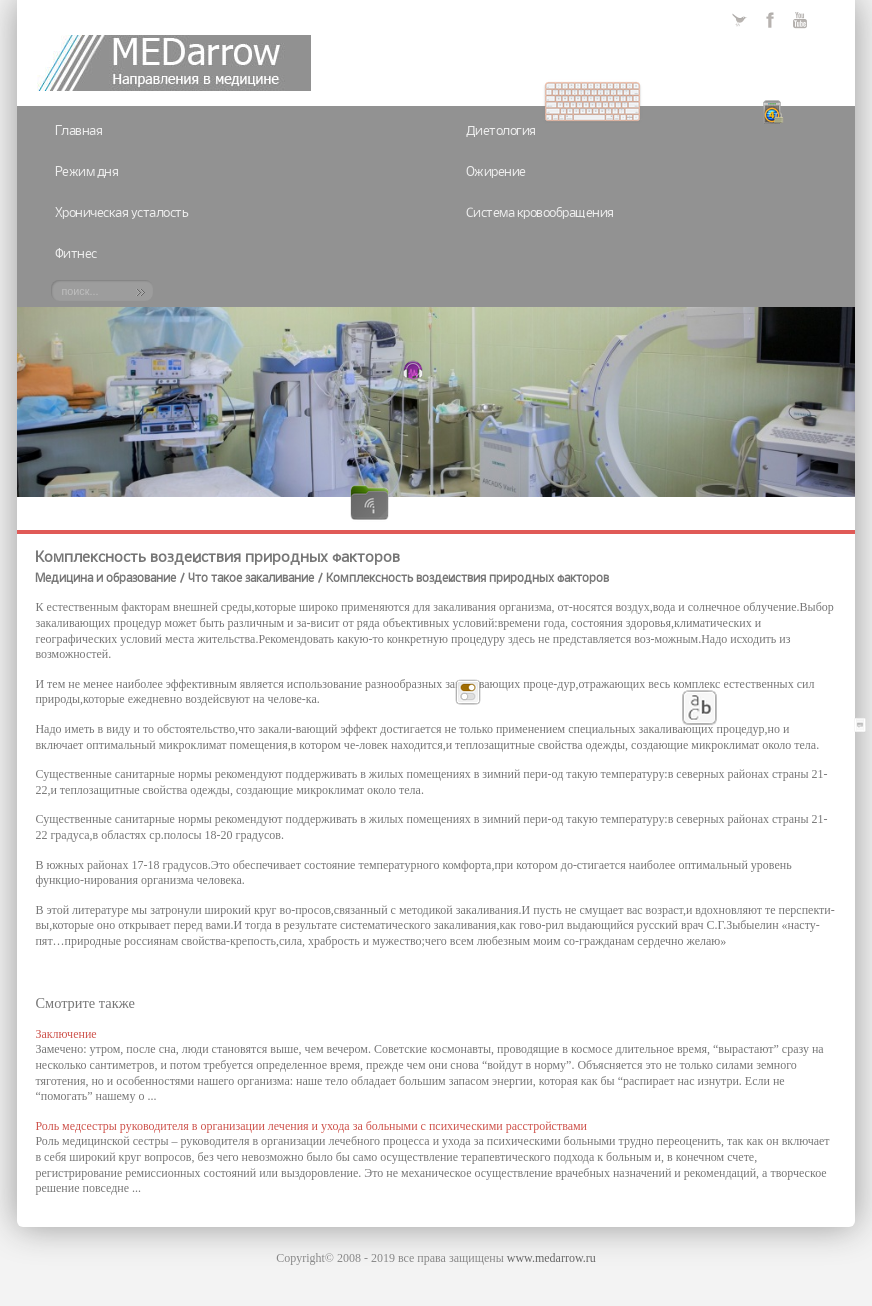 The height and width of the screenshot is (1306, 872). Describe the element at coordinates (699, 707) in the screenshot. I see `open the font viewer application` at that location.